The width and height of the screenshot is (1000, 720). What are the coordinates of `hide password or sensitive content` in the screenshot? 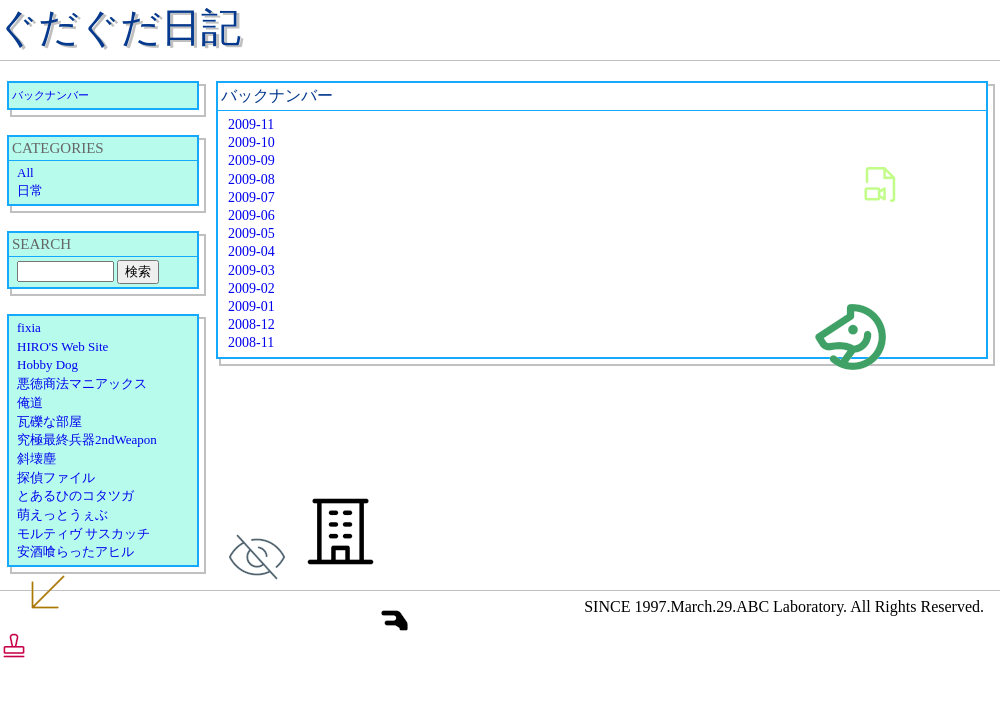 It's located at (257, 557).